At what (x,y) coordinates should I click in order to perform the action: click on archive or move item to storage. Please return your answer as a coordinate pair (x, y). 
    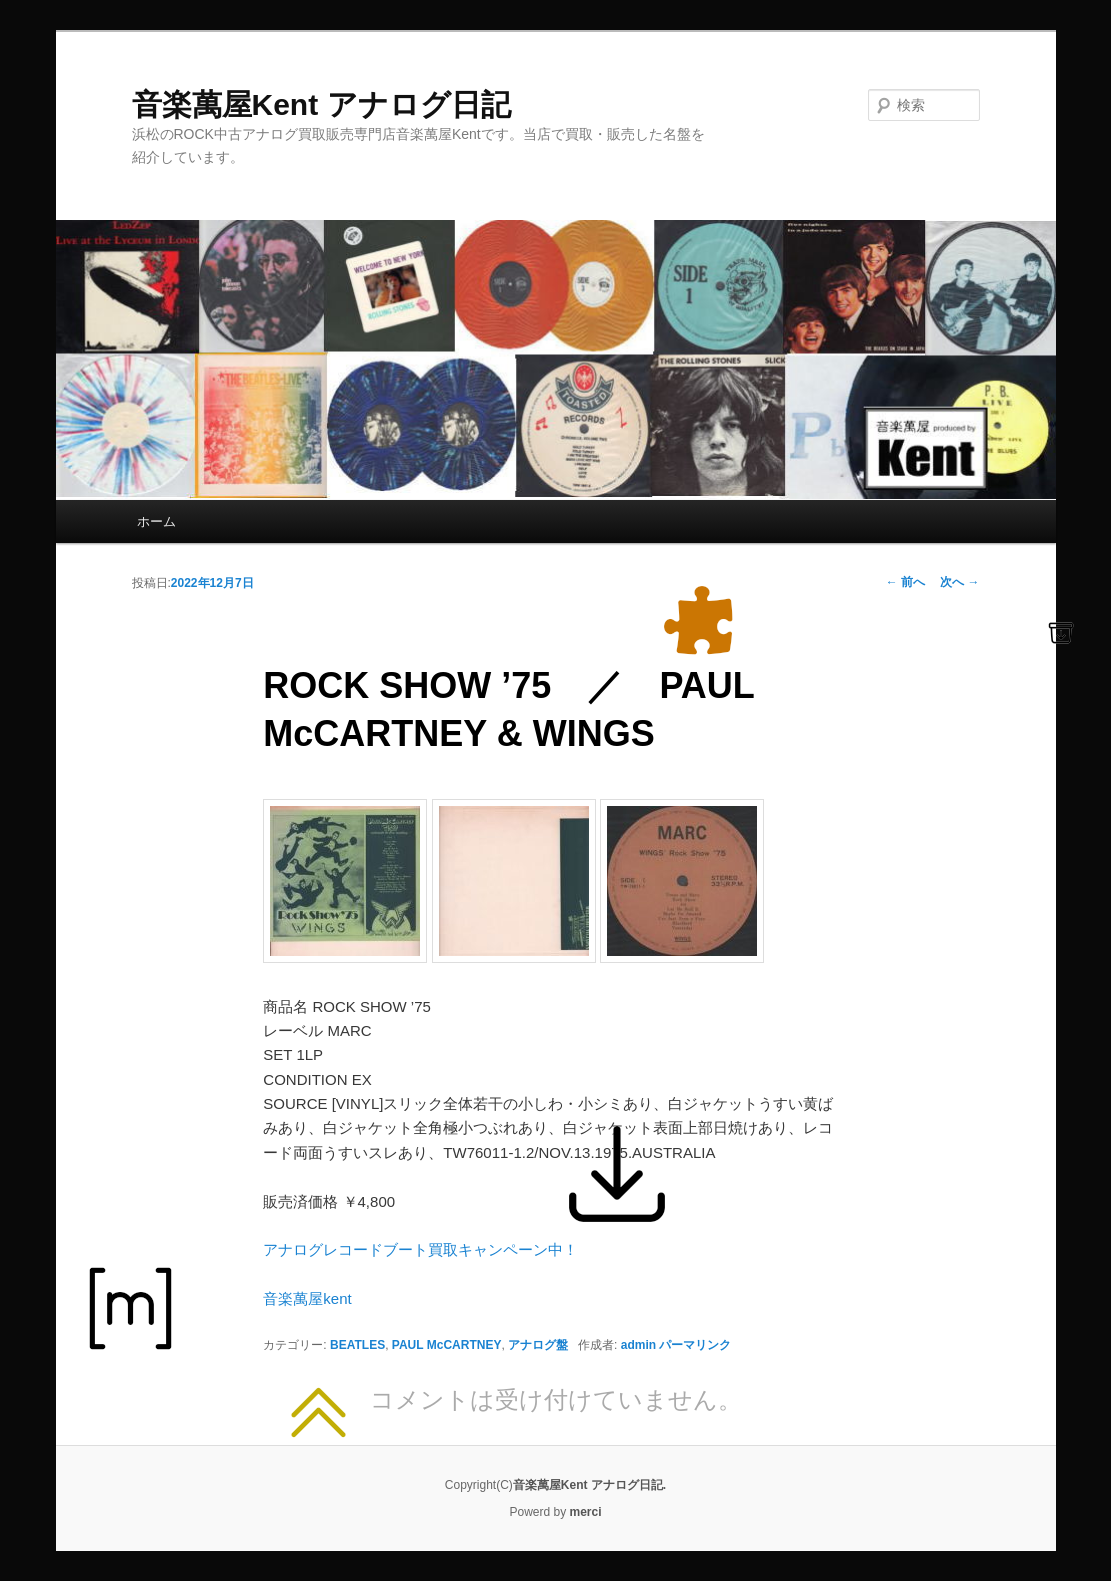
    Looking at the image, I should click on (1061, 633).